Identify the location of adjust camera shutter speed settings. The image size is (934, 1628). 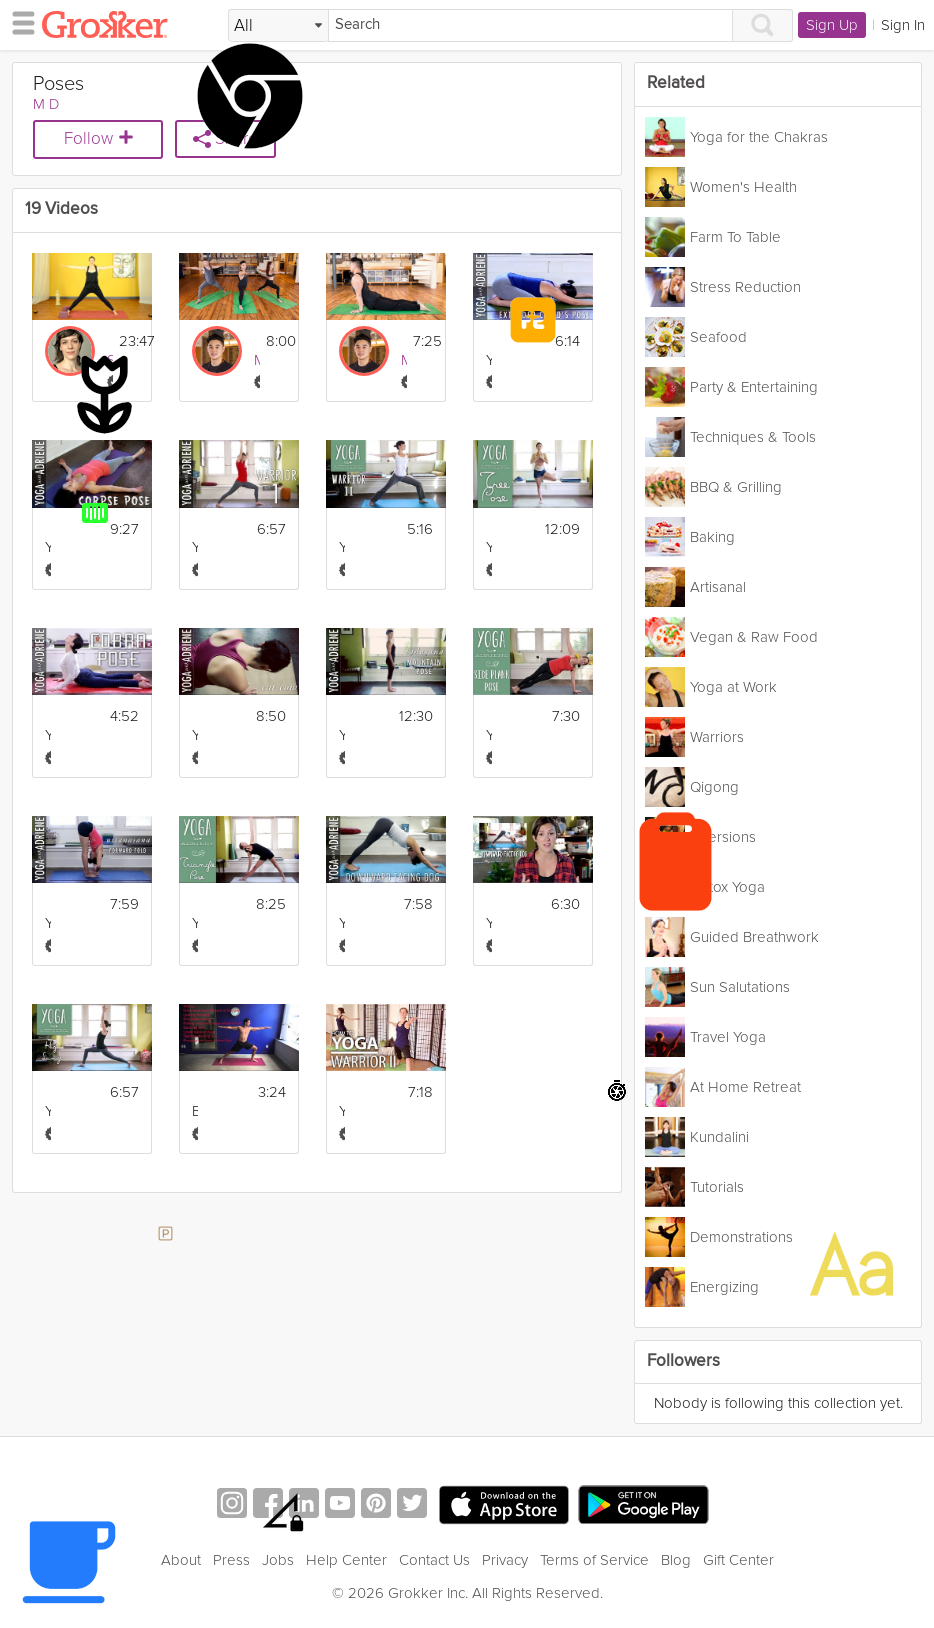
(617, 1091).